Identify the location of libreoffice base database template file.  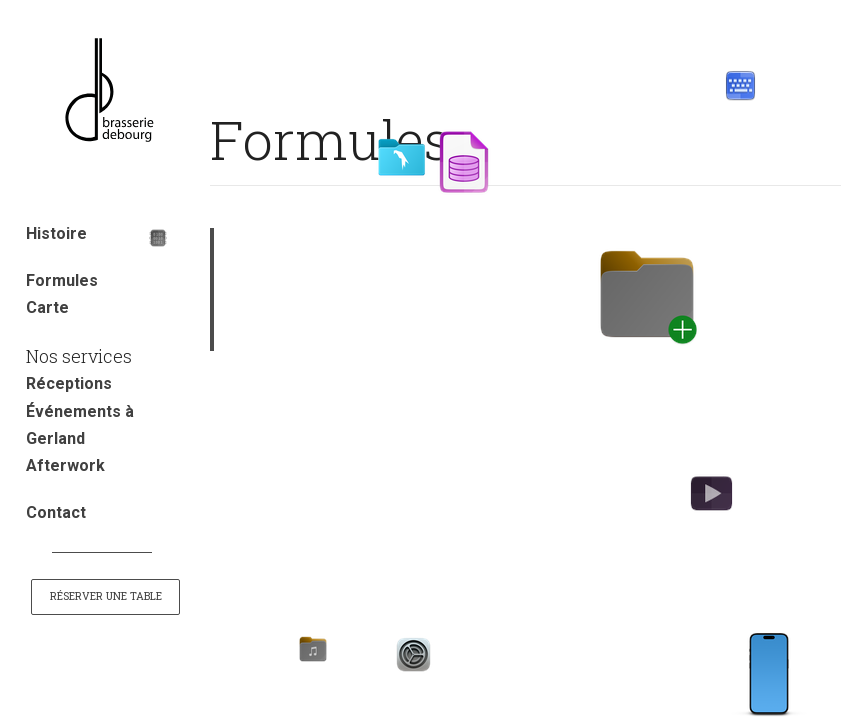
(464, 162).